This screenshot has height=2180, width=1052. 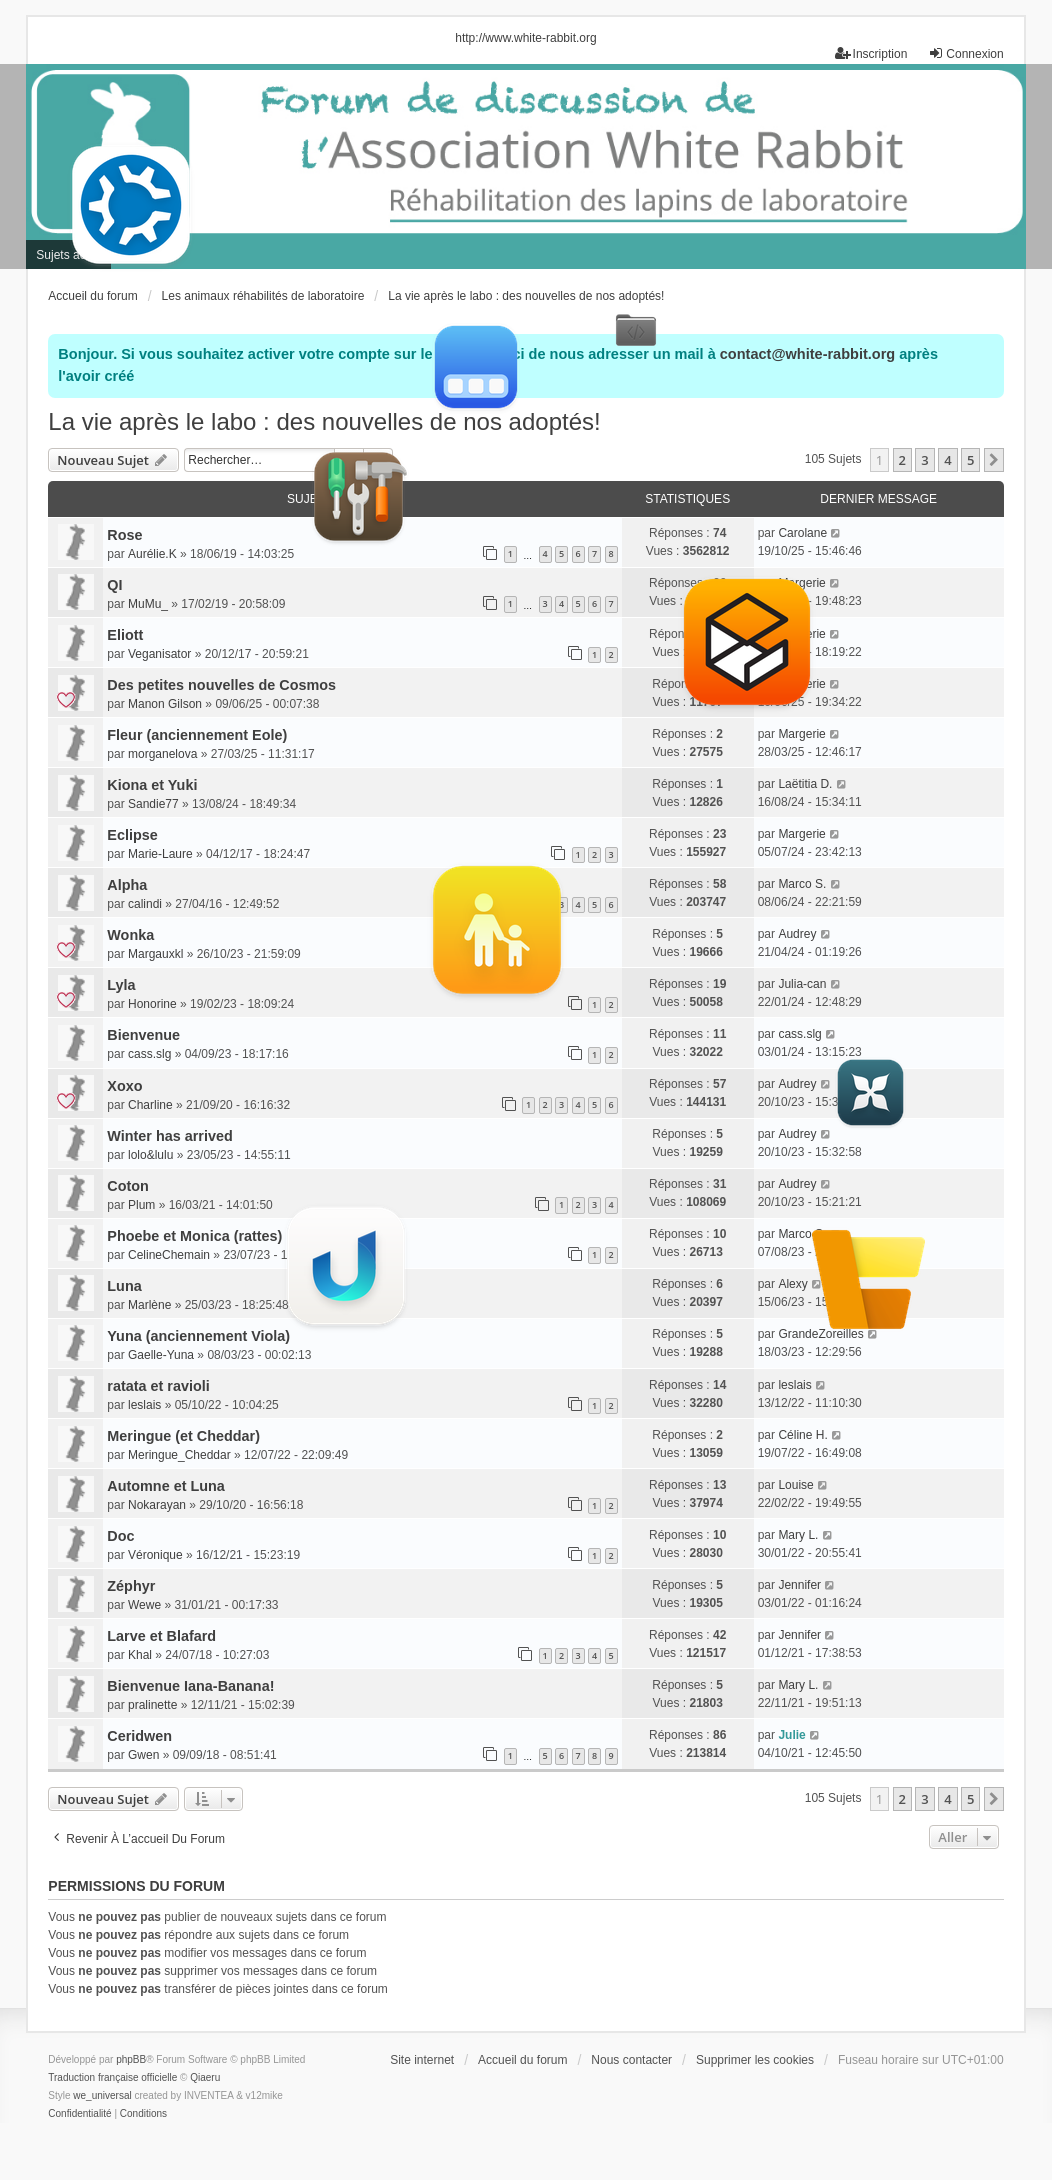 What do you see at coordinates (358, 496) in the screenshot?
I see `open workbench or developer tools app` at bounding box center [358, 496].